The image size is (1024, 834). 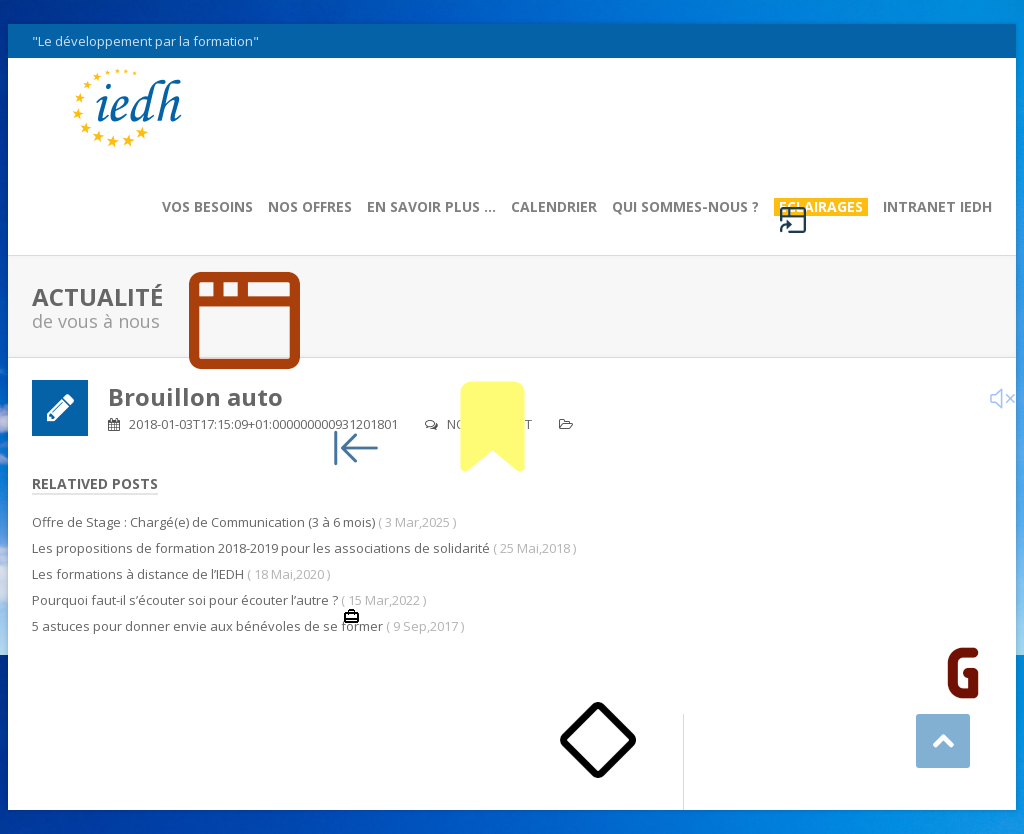 What do you see at coordinates (492, 426) in the screenshot?
I see `indicates a saved or bookmarked item` at bounding box center [492, 426].